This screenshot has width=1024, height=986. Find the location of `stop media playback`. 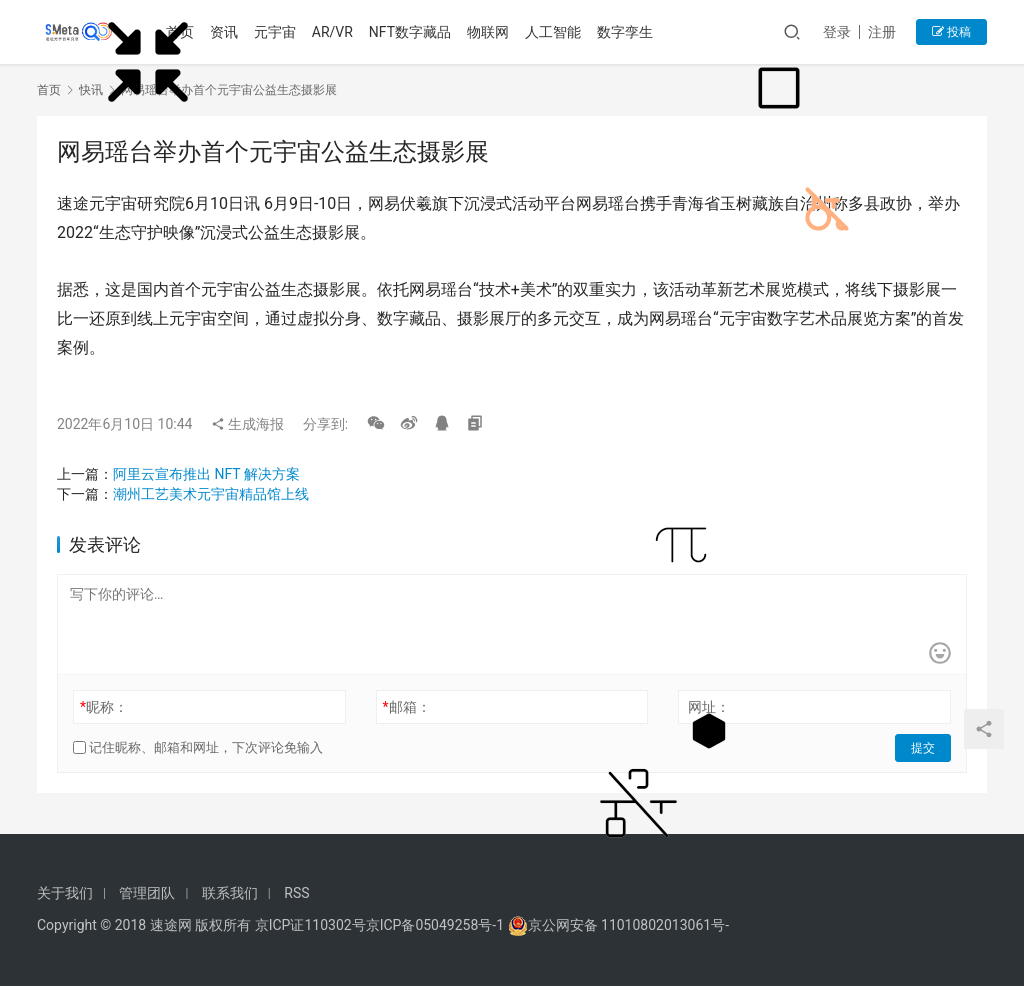

stop media playback is located at coordinates (779, 88).